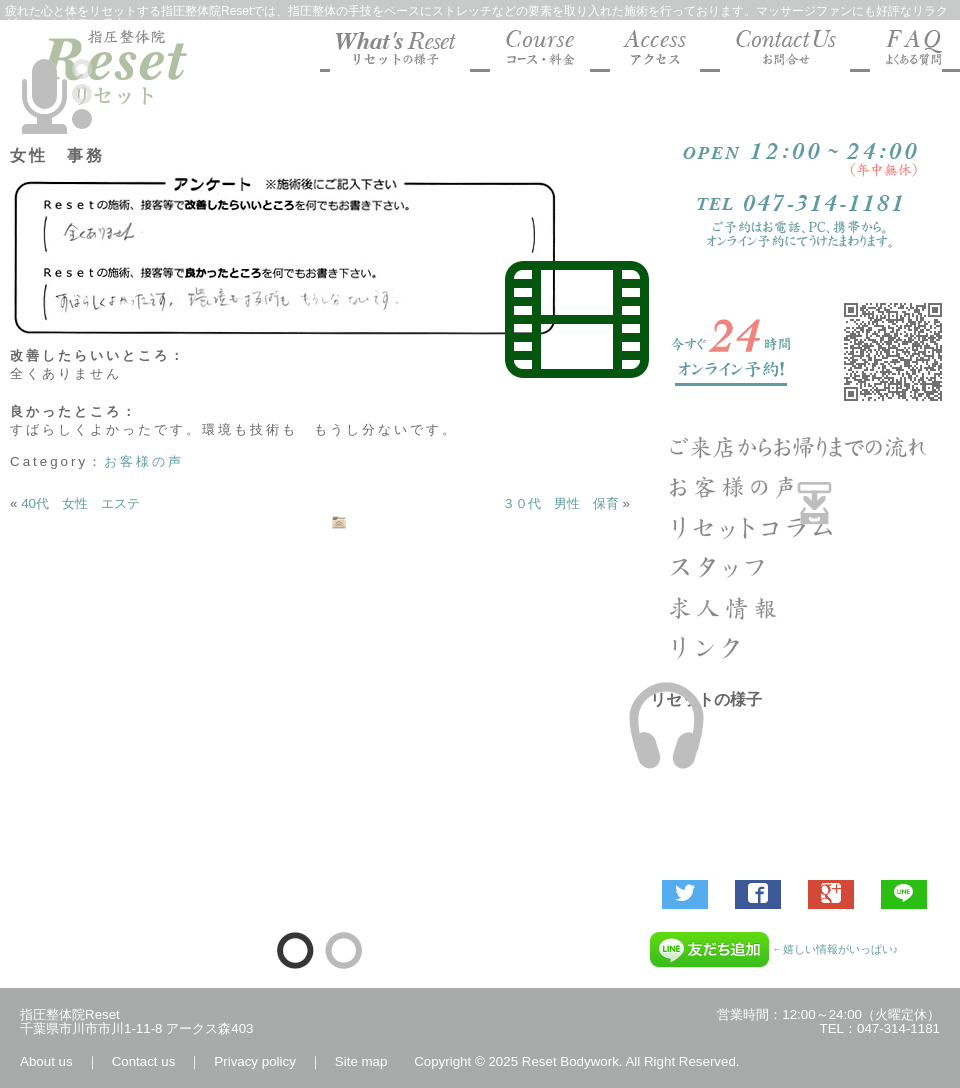 Image resolution: width=960 pixels, height=1088 pixels. What do you see at coordinates (57, 94) in the screenshot?
I see `indicates microphone input level is set to low` at bounding box center [57, 94].